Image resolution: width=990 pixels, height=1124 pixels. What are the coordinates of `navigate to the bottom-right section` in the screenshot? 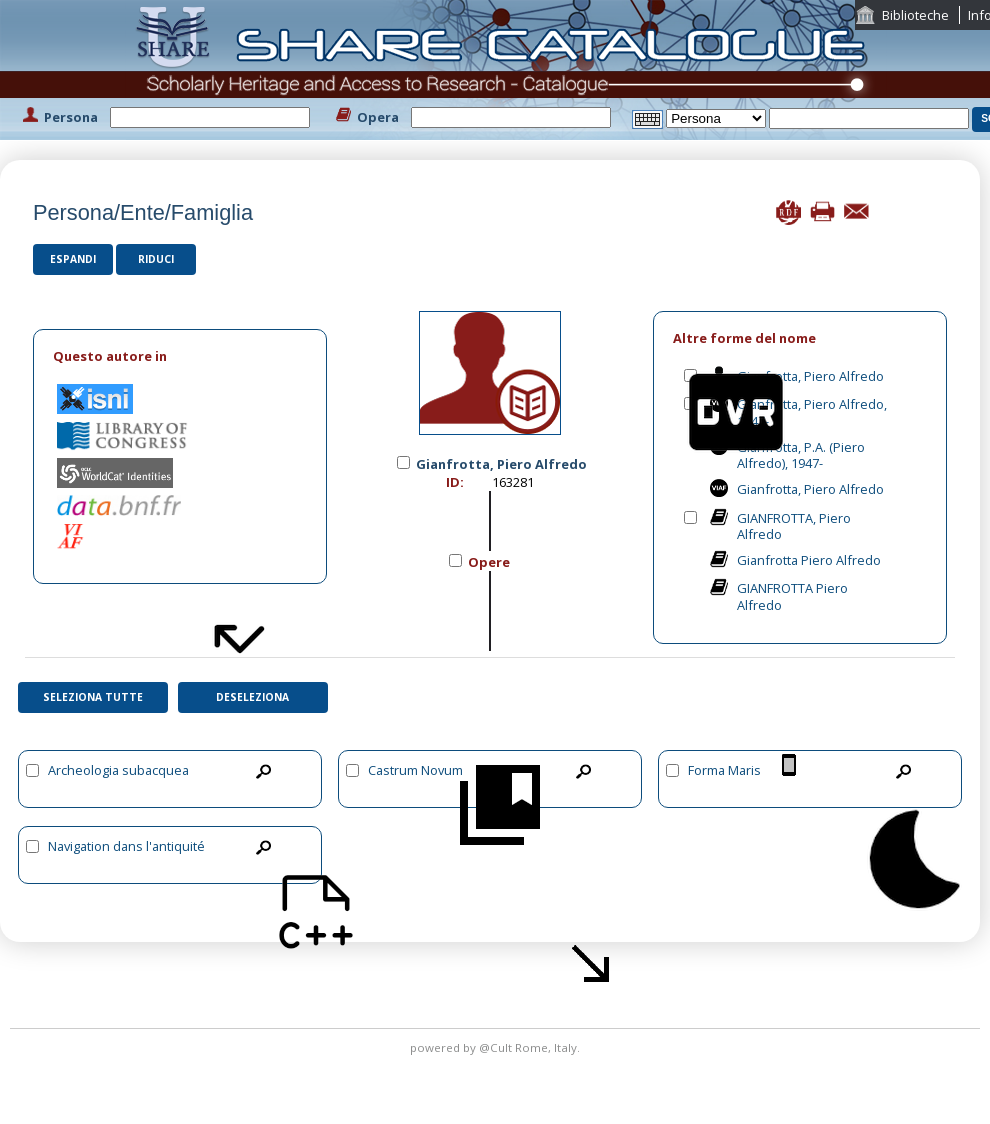 It's located at (591, 964).